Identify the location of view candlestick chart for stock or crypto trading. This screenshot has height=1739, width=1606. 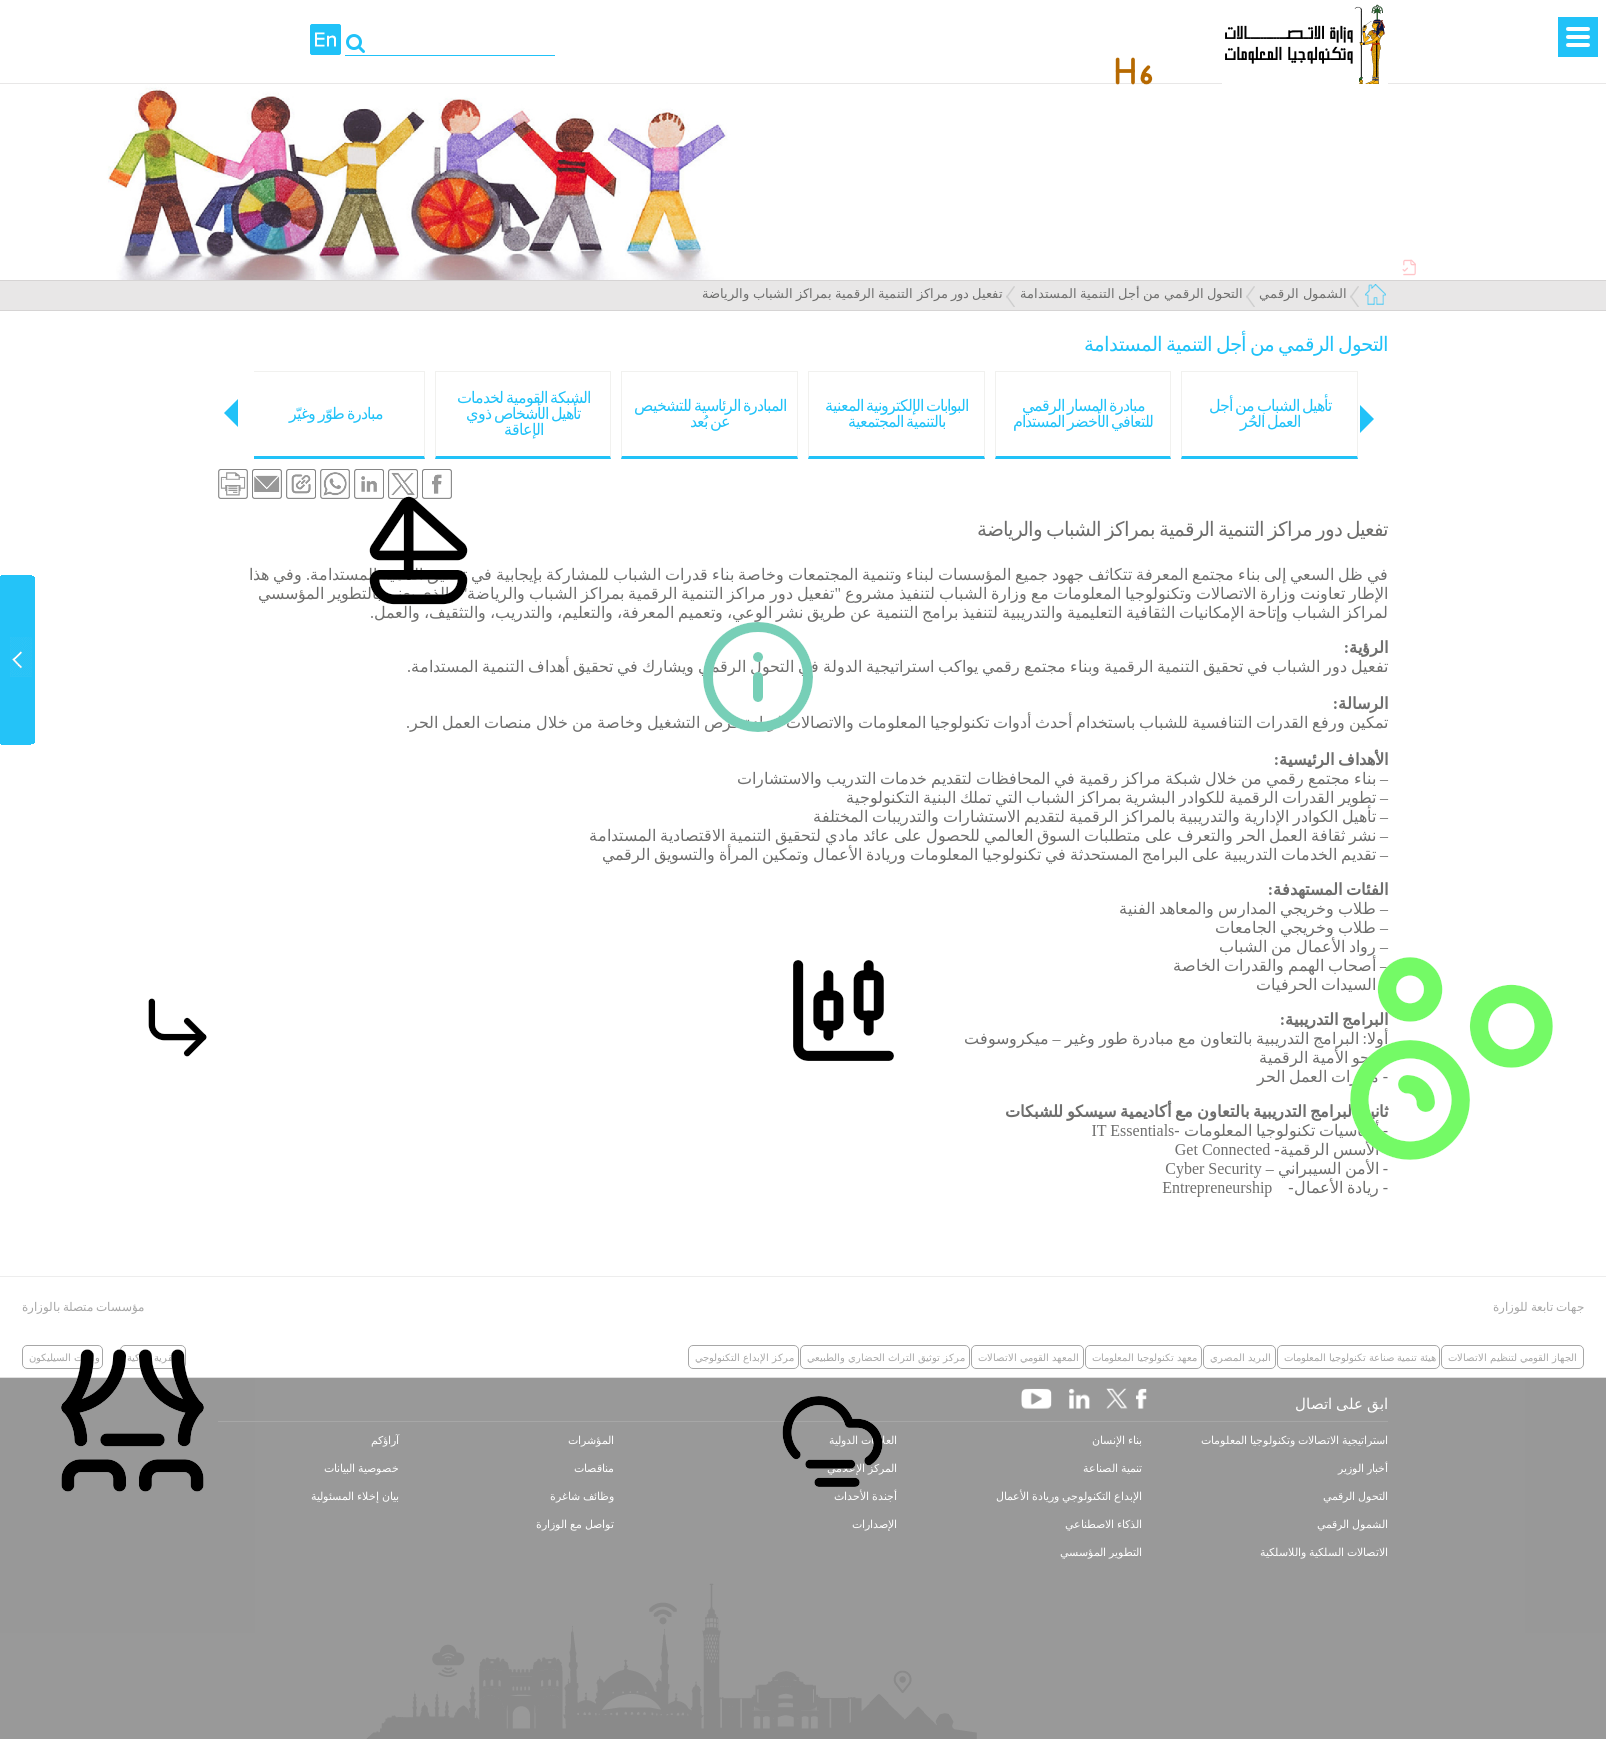
(843, 1010).